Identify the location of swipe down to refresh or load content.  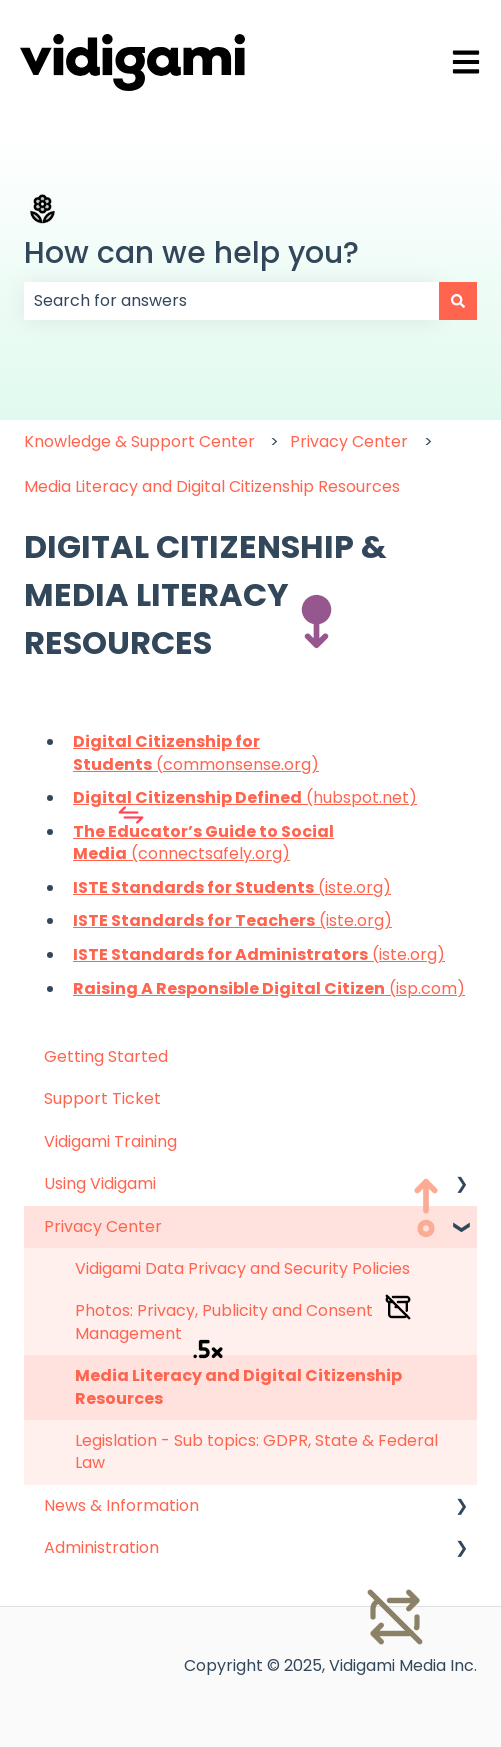
(316, 621).